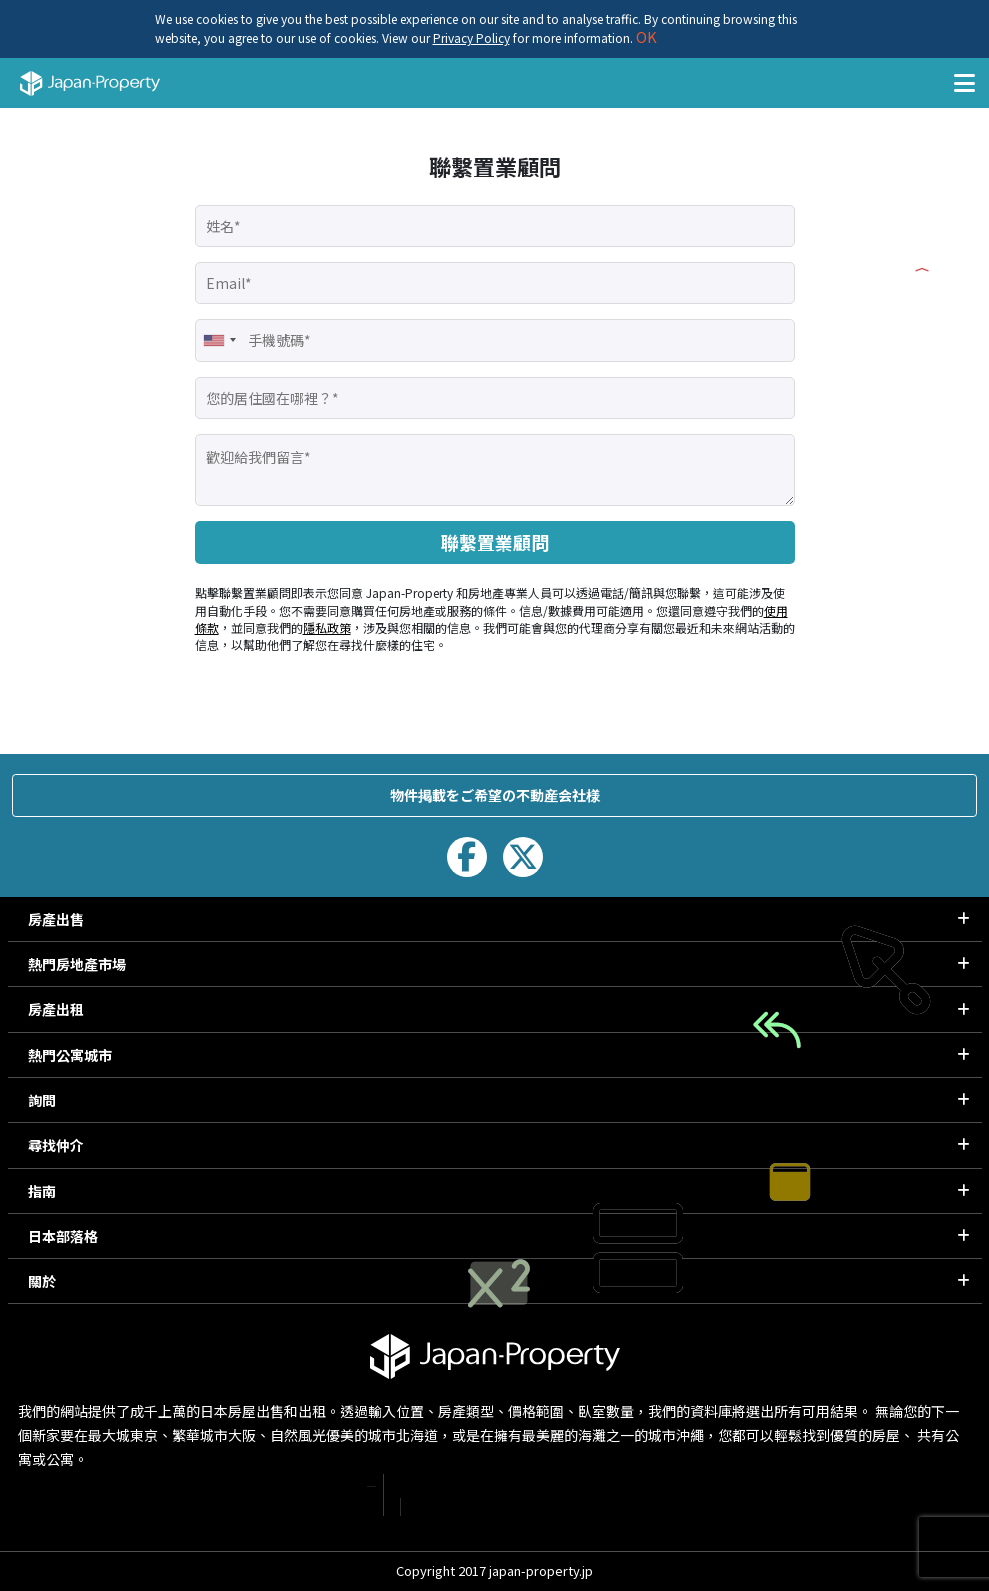 The width and height of the screenshot is (989, 1591). What do you see at coordinates (495, 1284) in the screenshot?
I see `format text as superscript` at bounding box center [495, 1284].